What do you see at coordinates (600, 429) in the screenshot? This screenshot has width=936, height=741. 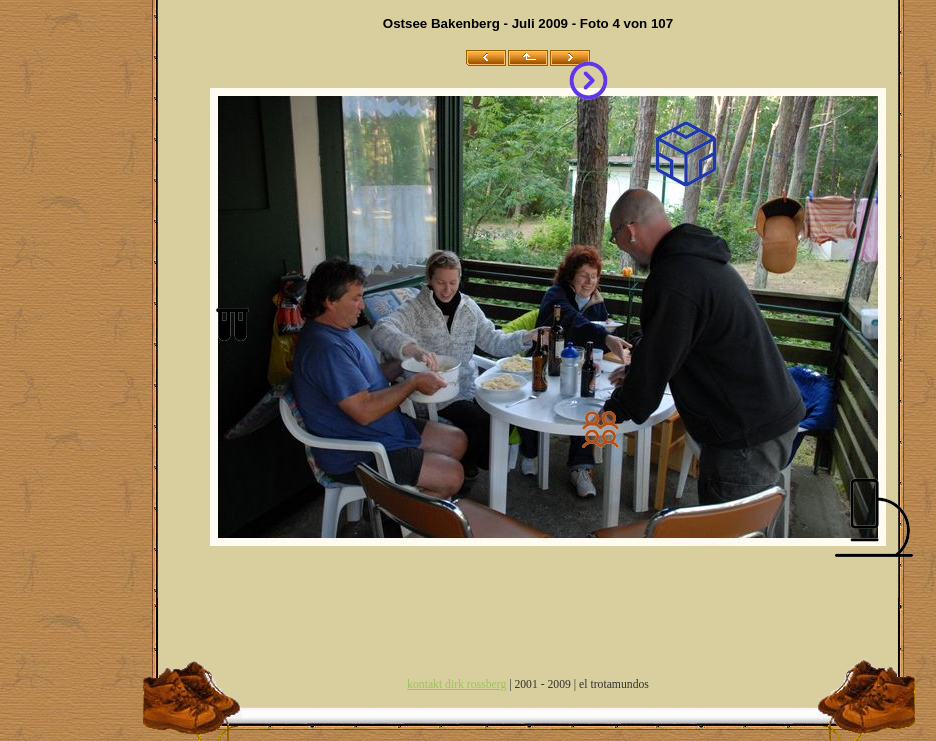 I see `view all team members` at bounding box center [600, 429].